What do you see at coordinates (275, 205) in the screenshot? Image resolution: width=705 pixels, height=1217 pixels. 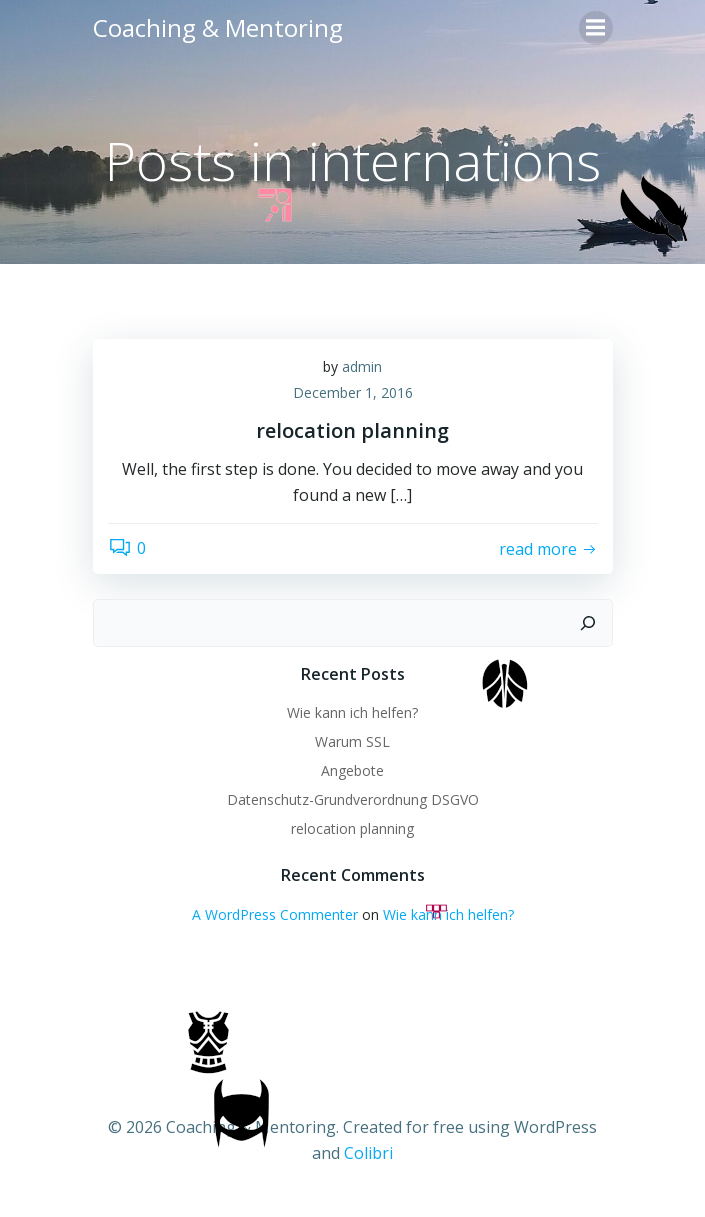 I see `access billiards or pool game` at bounding box center [275, 205].